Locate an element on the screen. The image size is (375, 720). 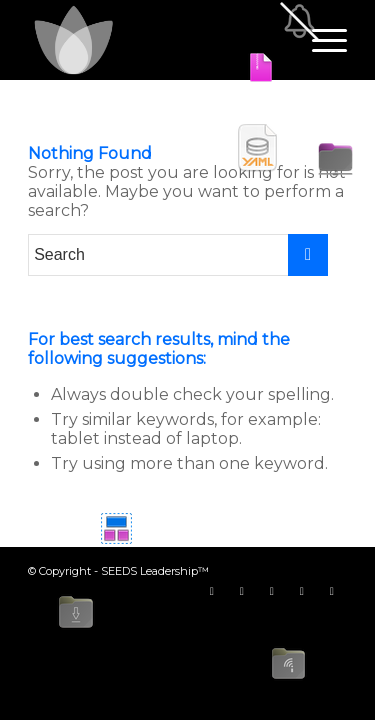
open a compressed RAR archive file is located at coordinates (261, 68).